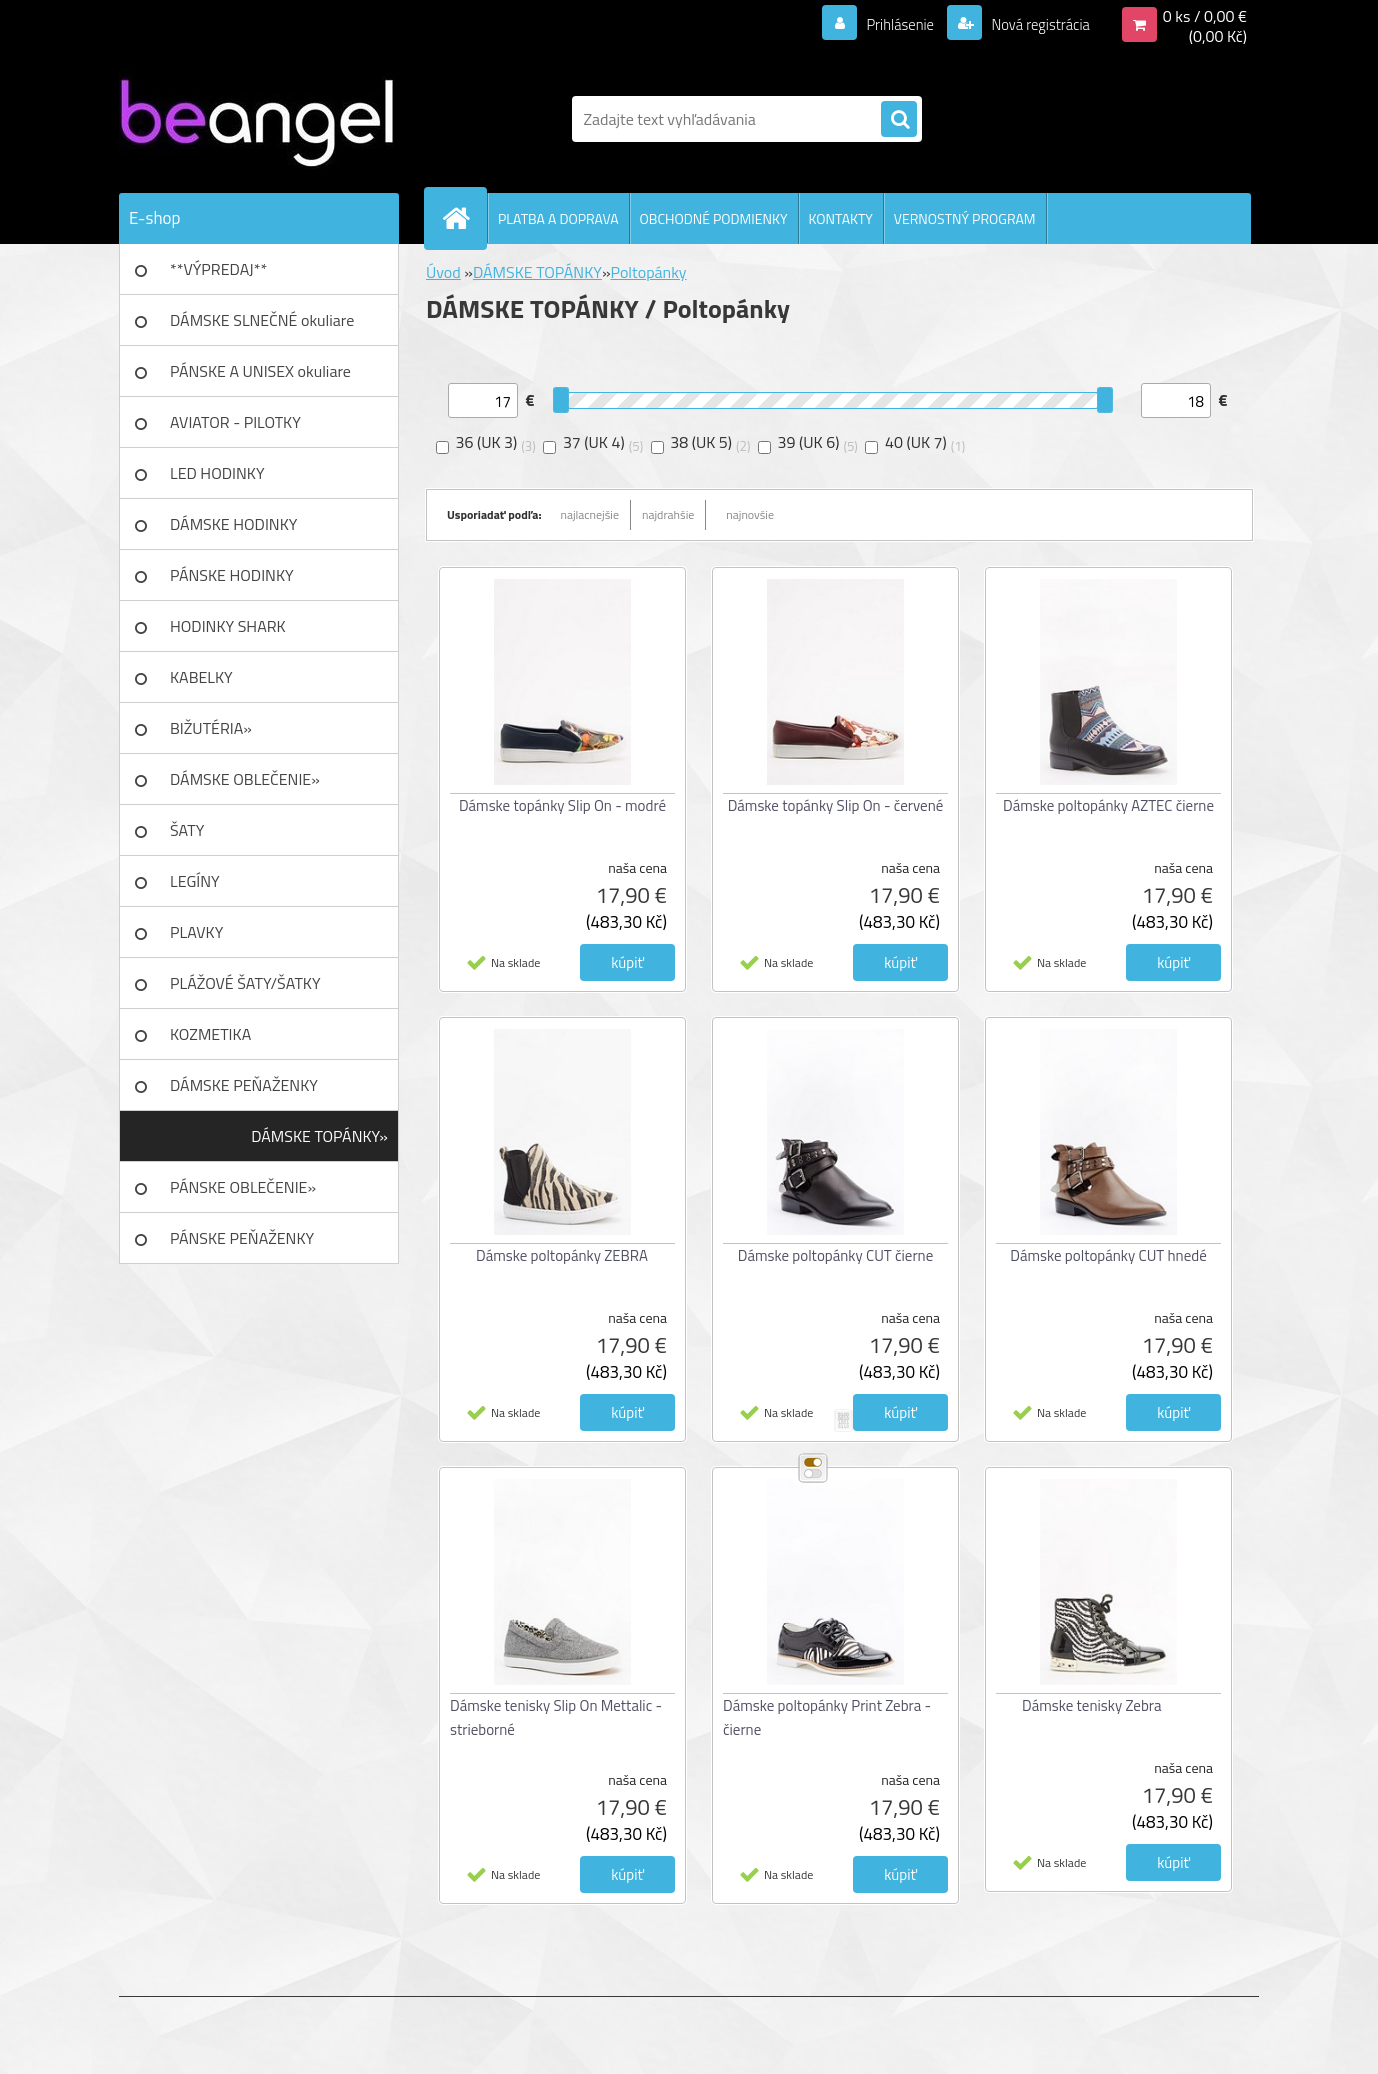 This screenshot has width=1378, height=2074. I want to click on indicates a Windows executable or downloadable program file, so click(843, 1420).